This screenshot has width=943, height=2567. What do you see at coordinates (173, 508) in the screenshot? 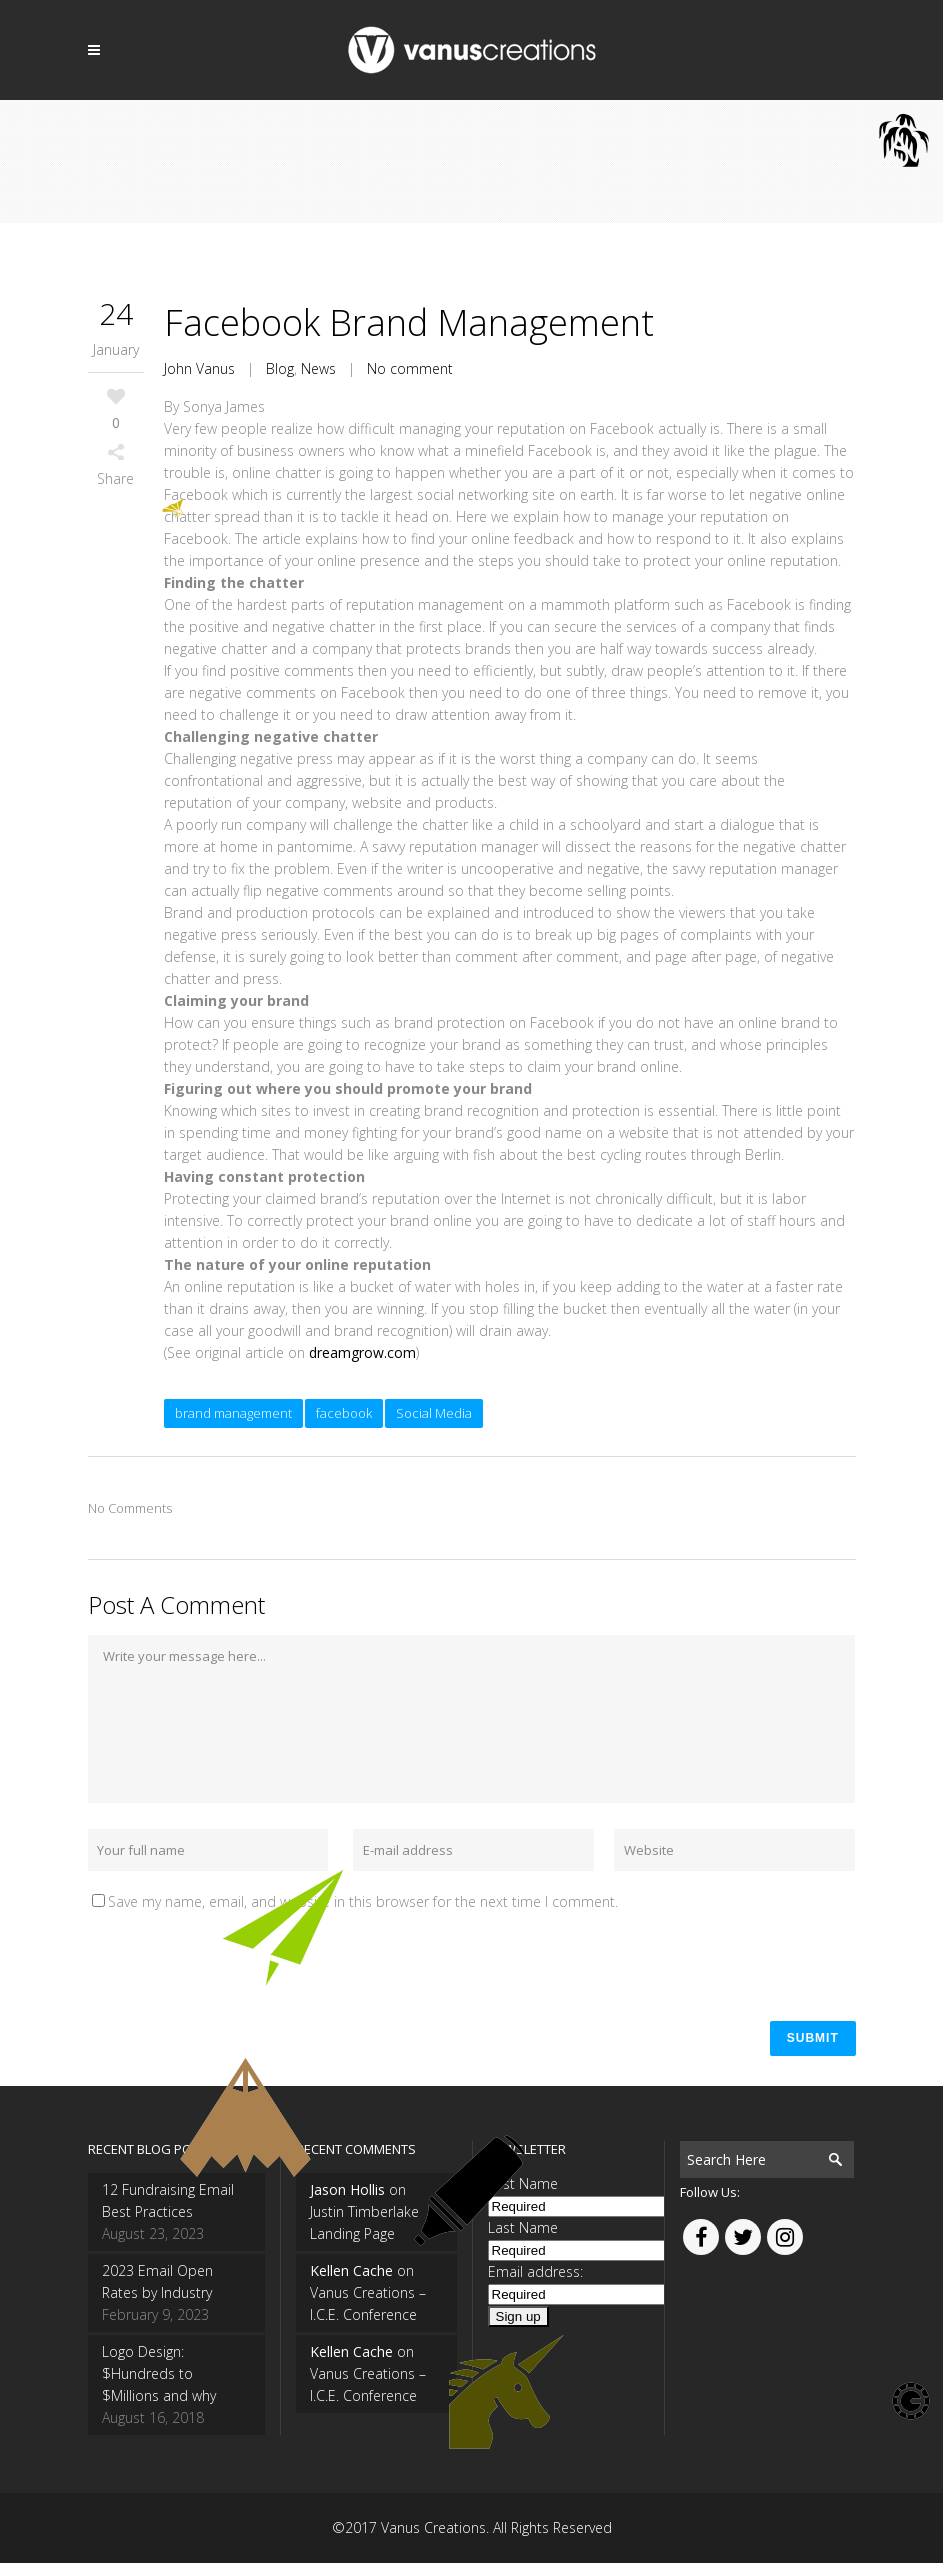
I see `access hang gliding or paragliding activities` at bounding box center [173, 508].